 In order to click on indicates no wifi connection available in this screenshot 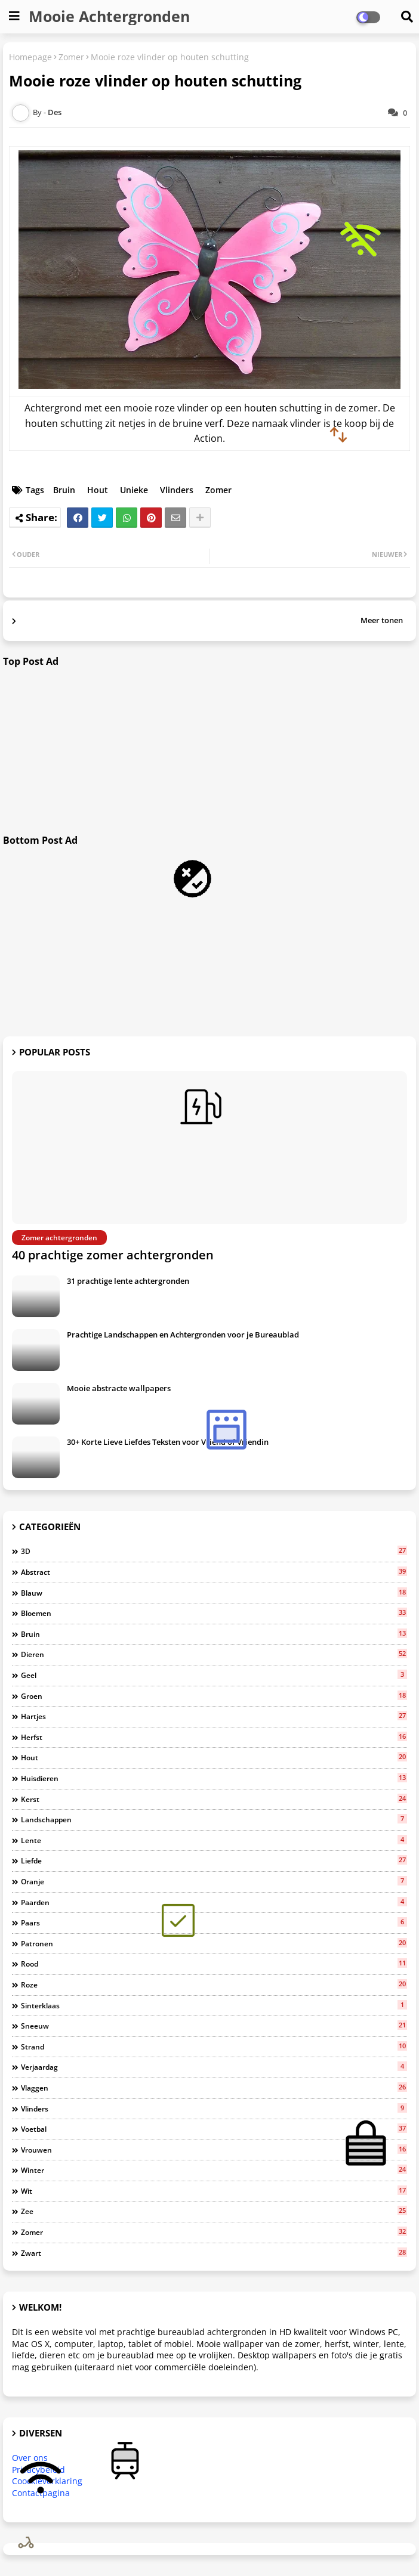, I will do `click(361, 239)`.